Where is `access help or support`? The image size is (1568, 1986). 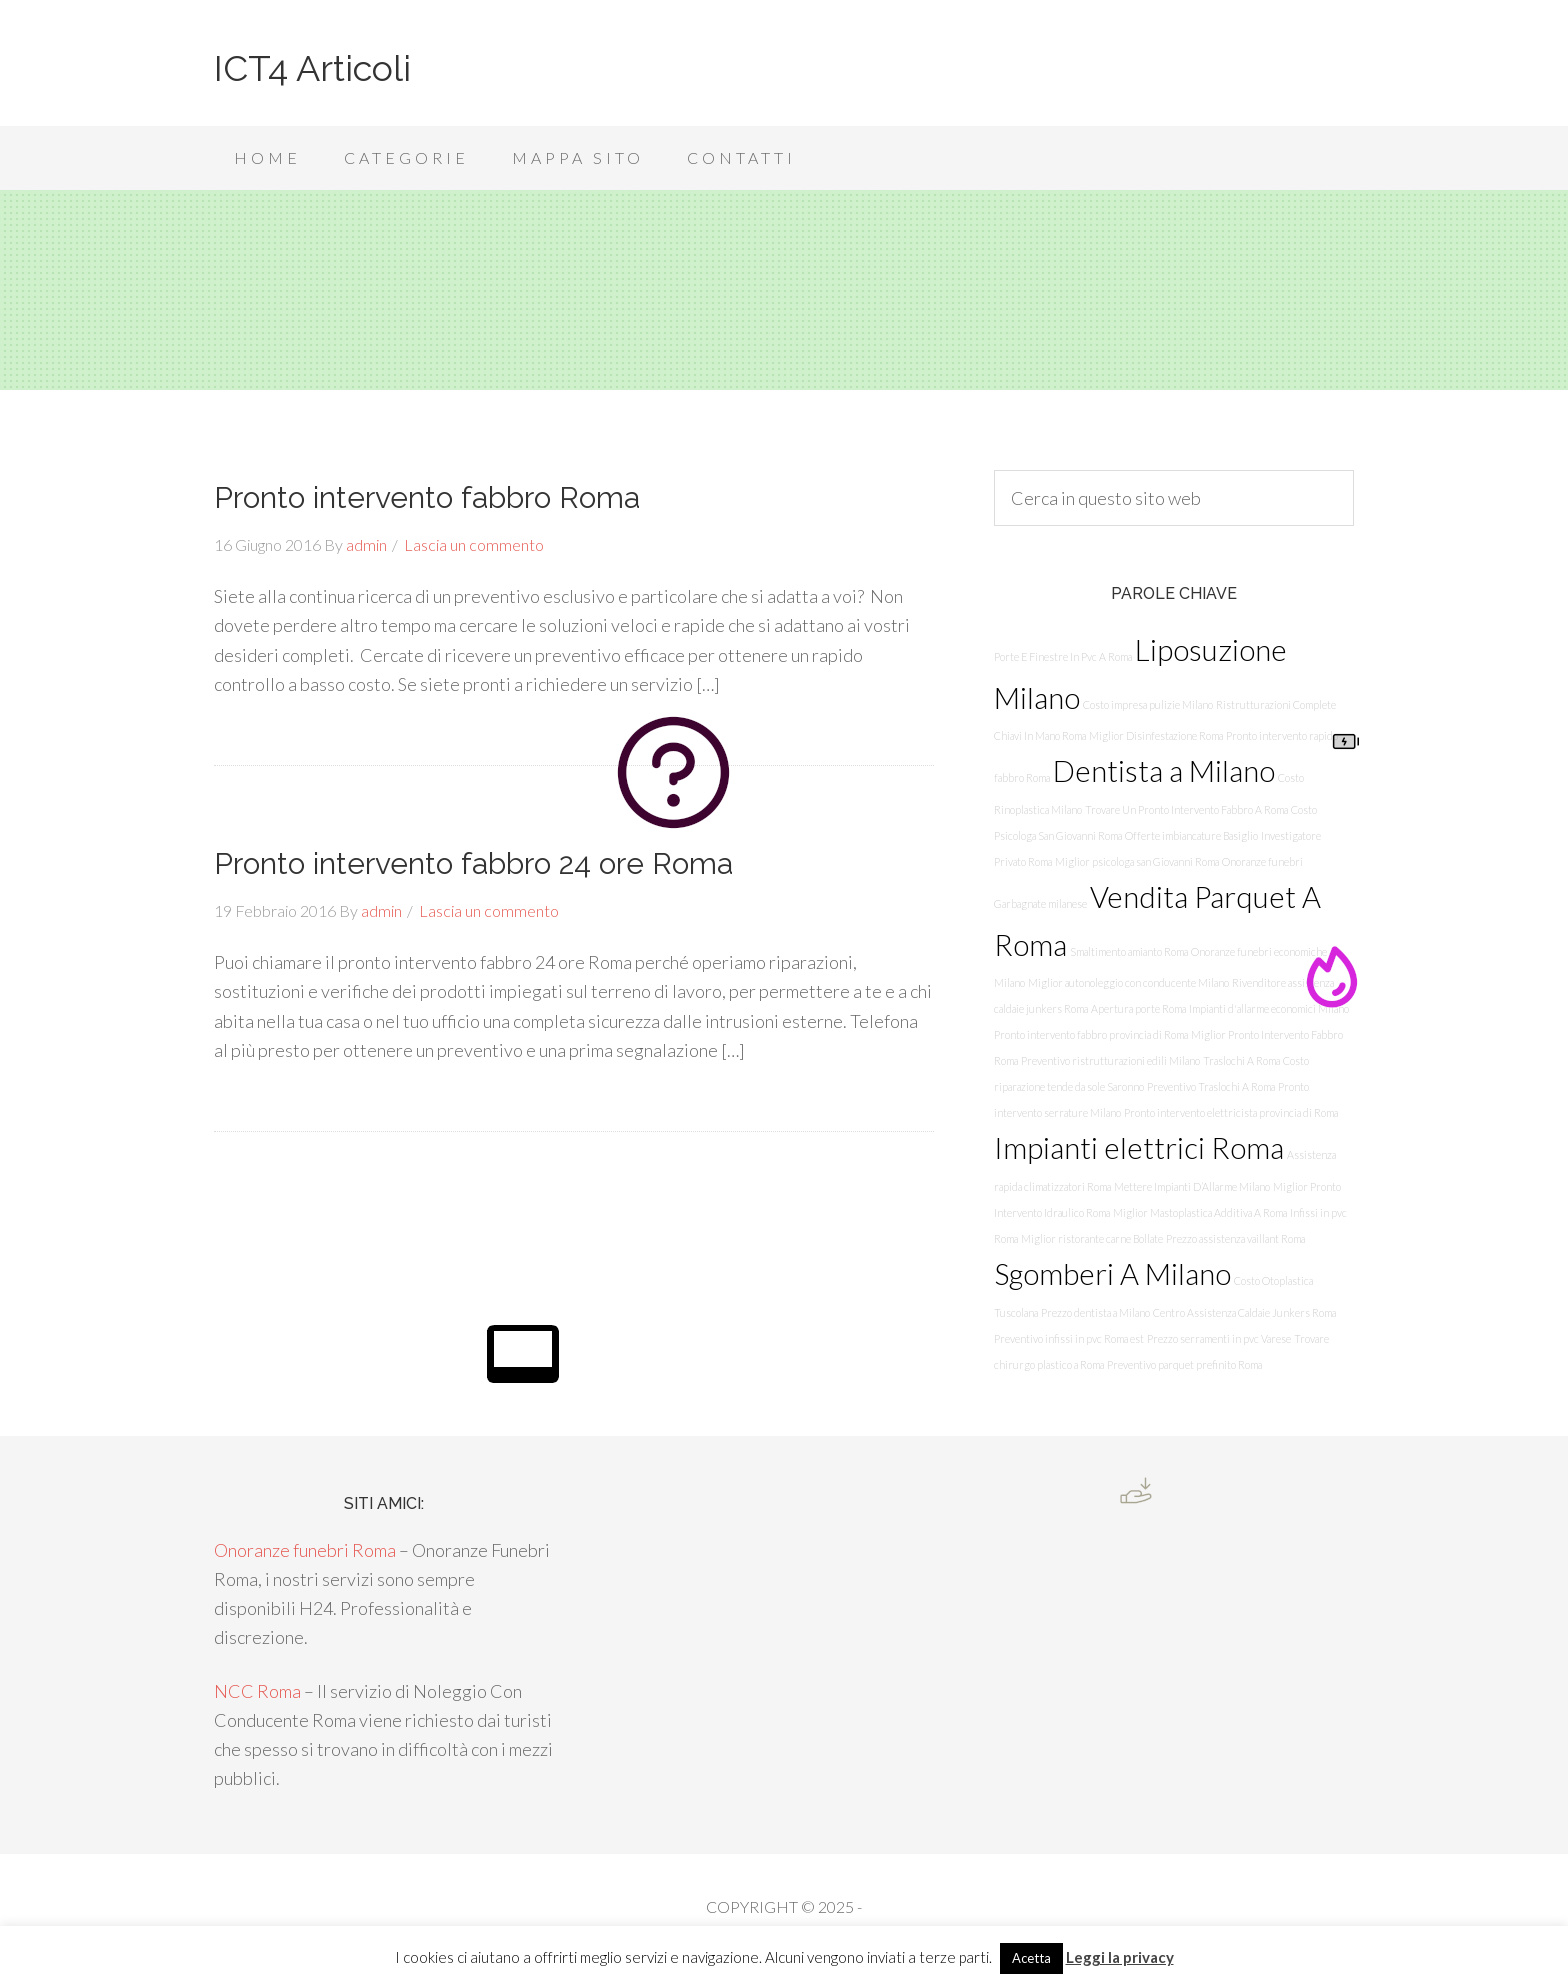 access help or support is located at coordinates (673, 772).